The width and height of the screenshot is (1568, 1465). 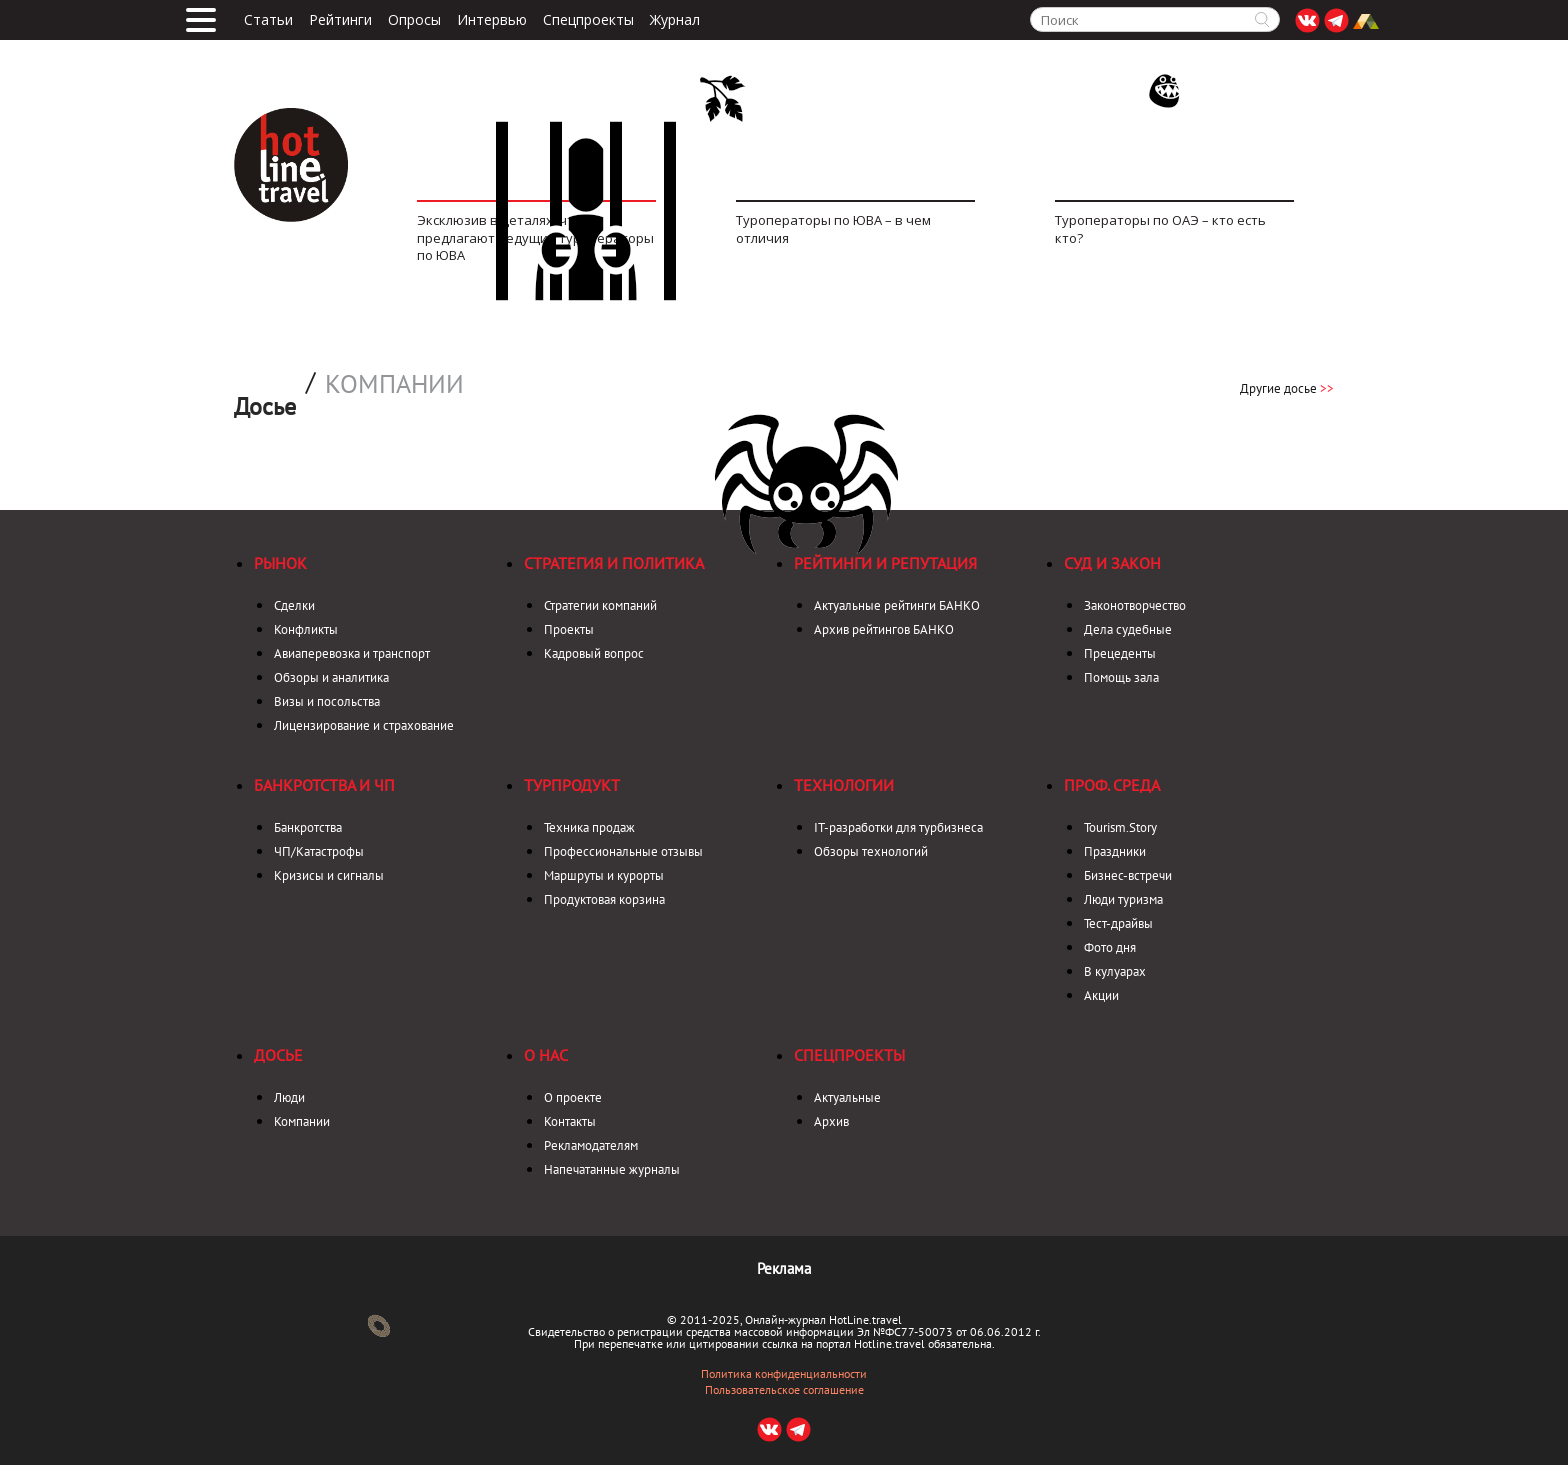 What do you see at coordinates (1165, 91) in the screenshot?
I see `indicates gluttony status effect or debuff` at bounding box center [1165, 91].